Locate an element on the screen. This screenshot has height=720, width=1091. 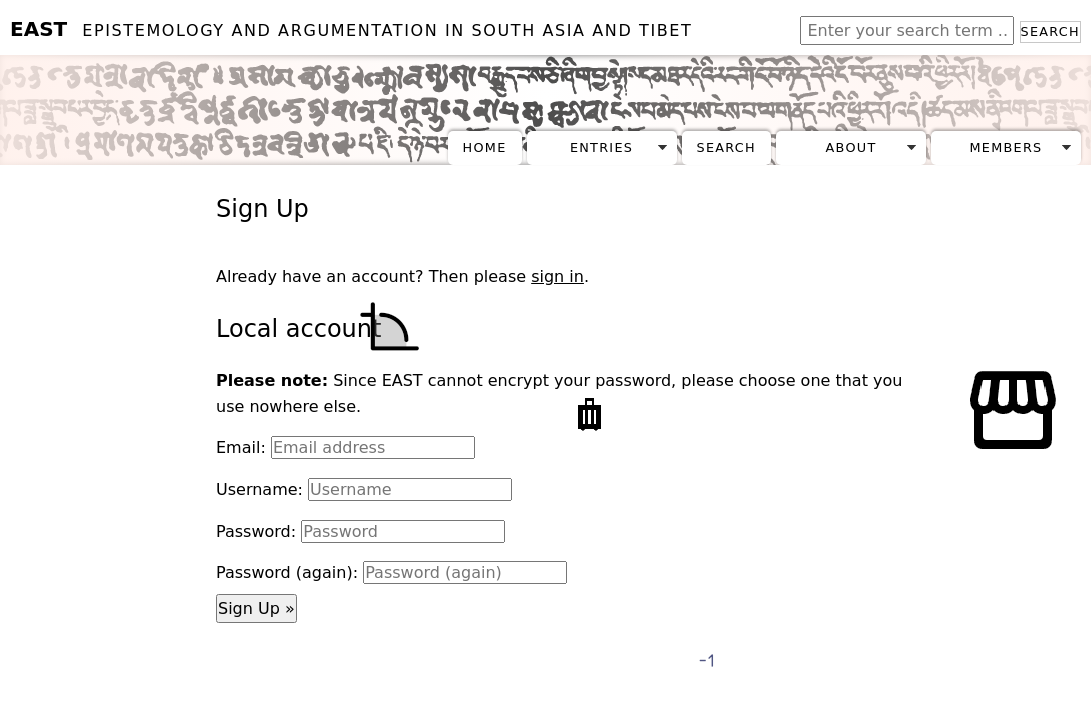
measure or display angle between elements is located at coordinates (387, 329).